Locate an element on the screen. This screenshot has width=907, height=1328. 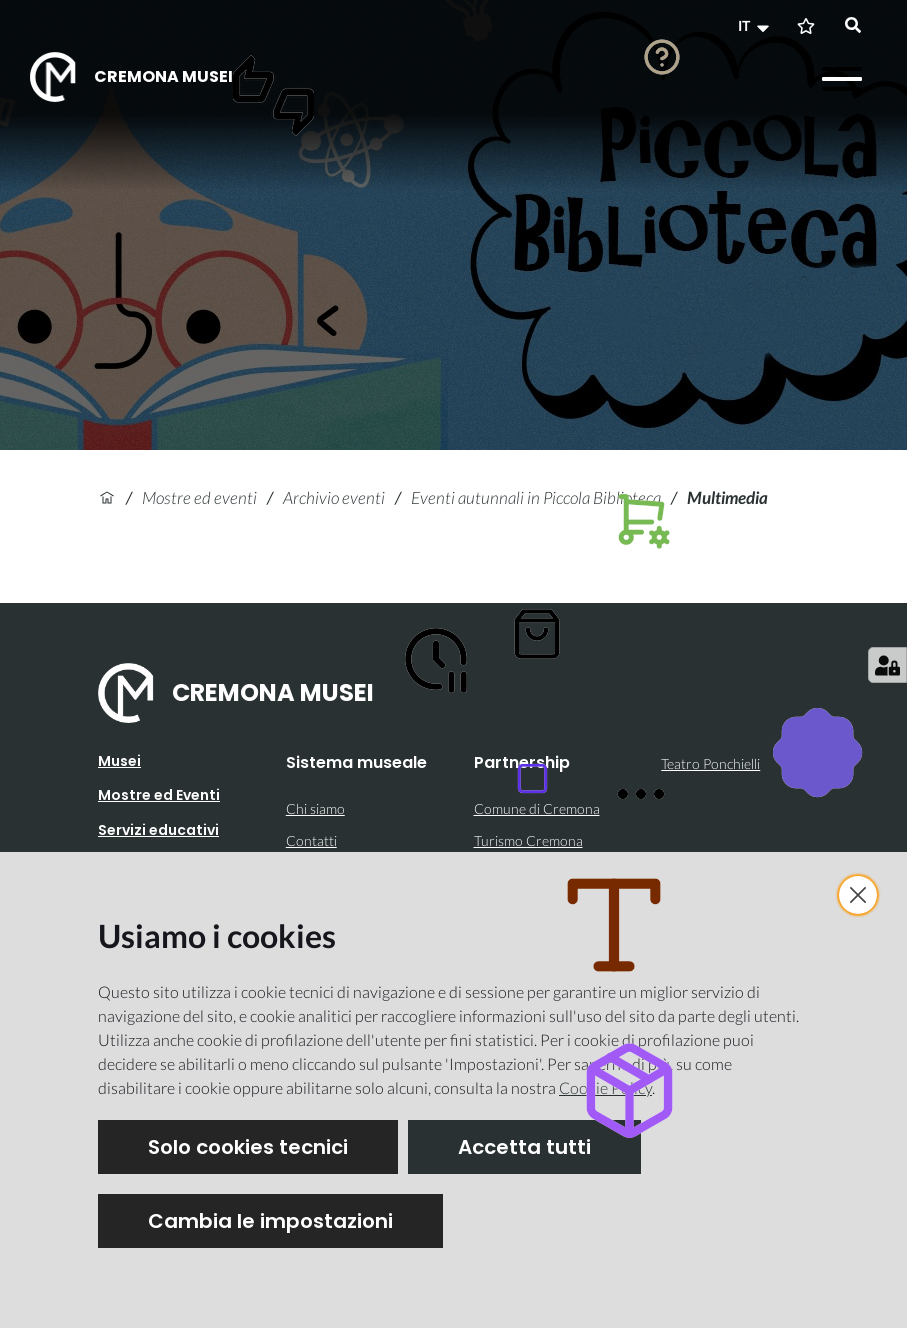
access help or support information is located at coordinates (662, 57).